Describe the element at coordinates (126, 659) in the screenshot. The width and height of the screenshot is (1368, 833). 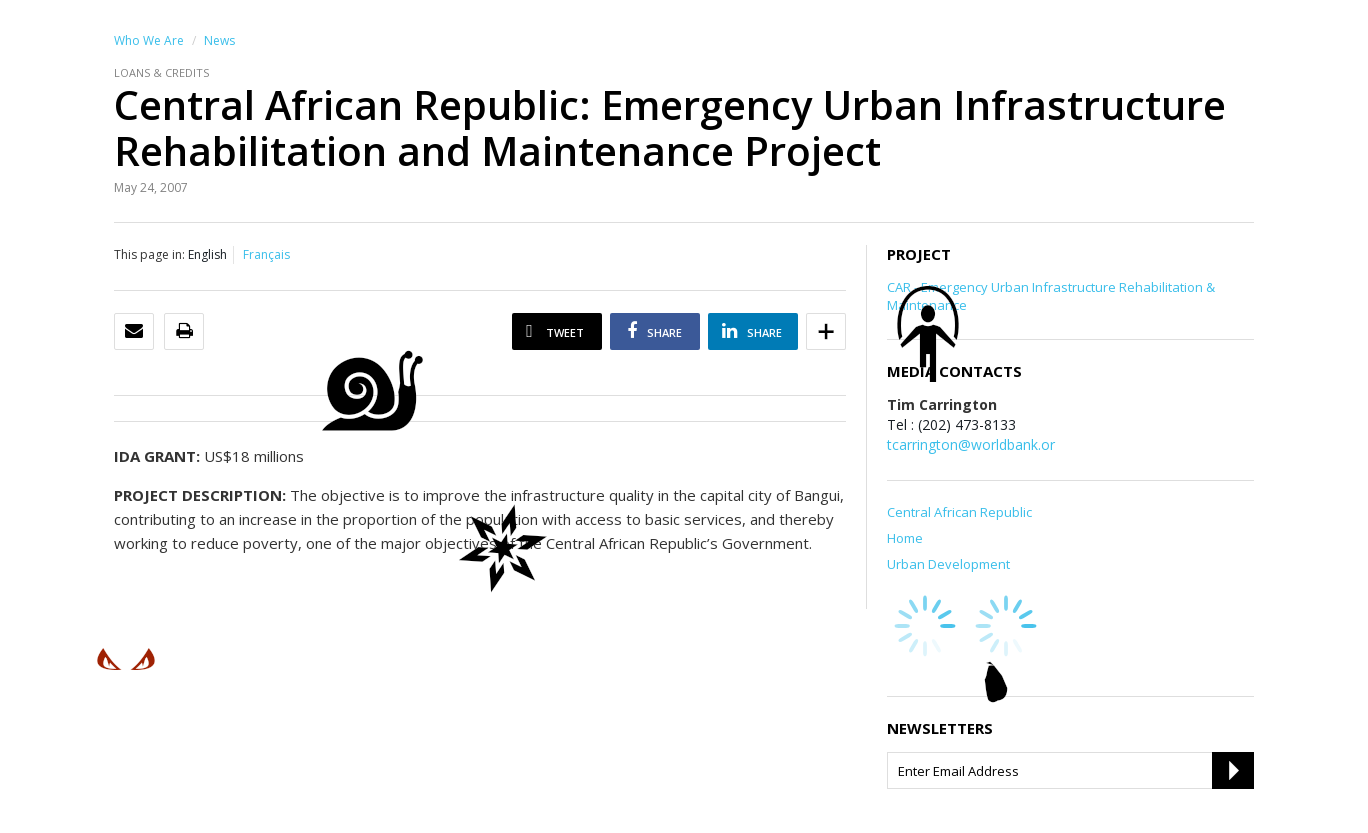
I see `indicates an enemy or hostile character` at that location.